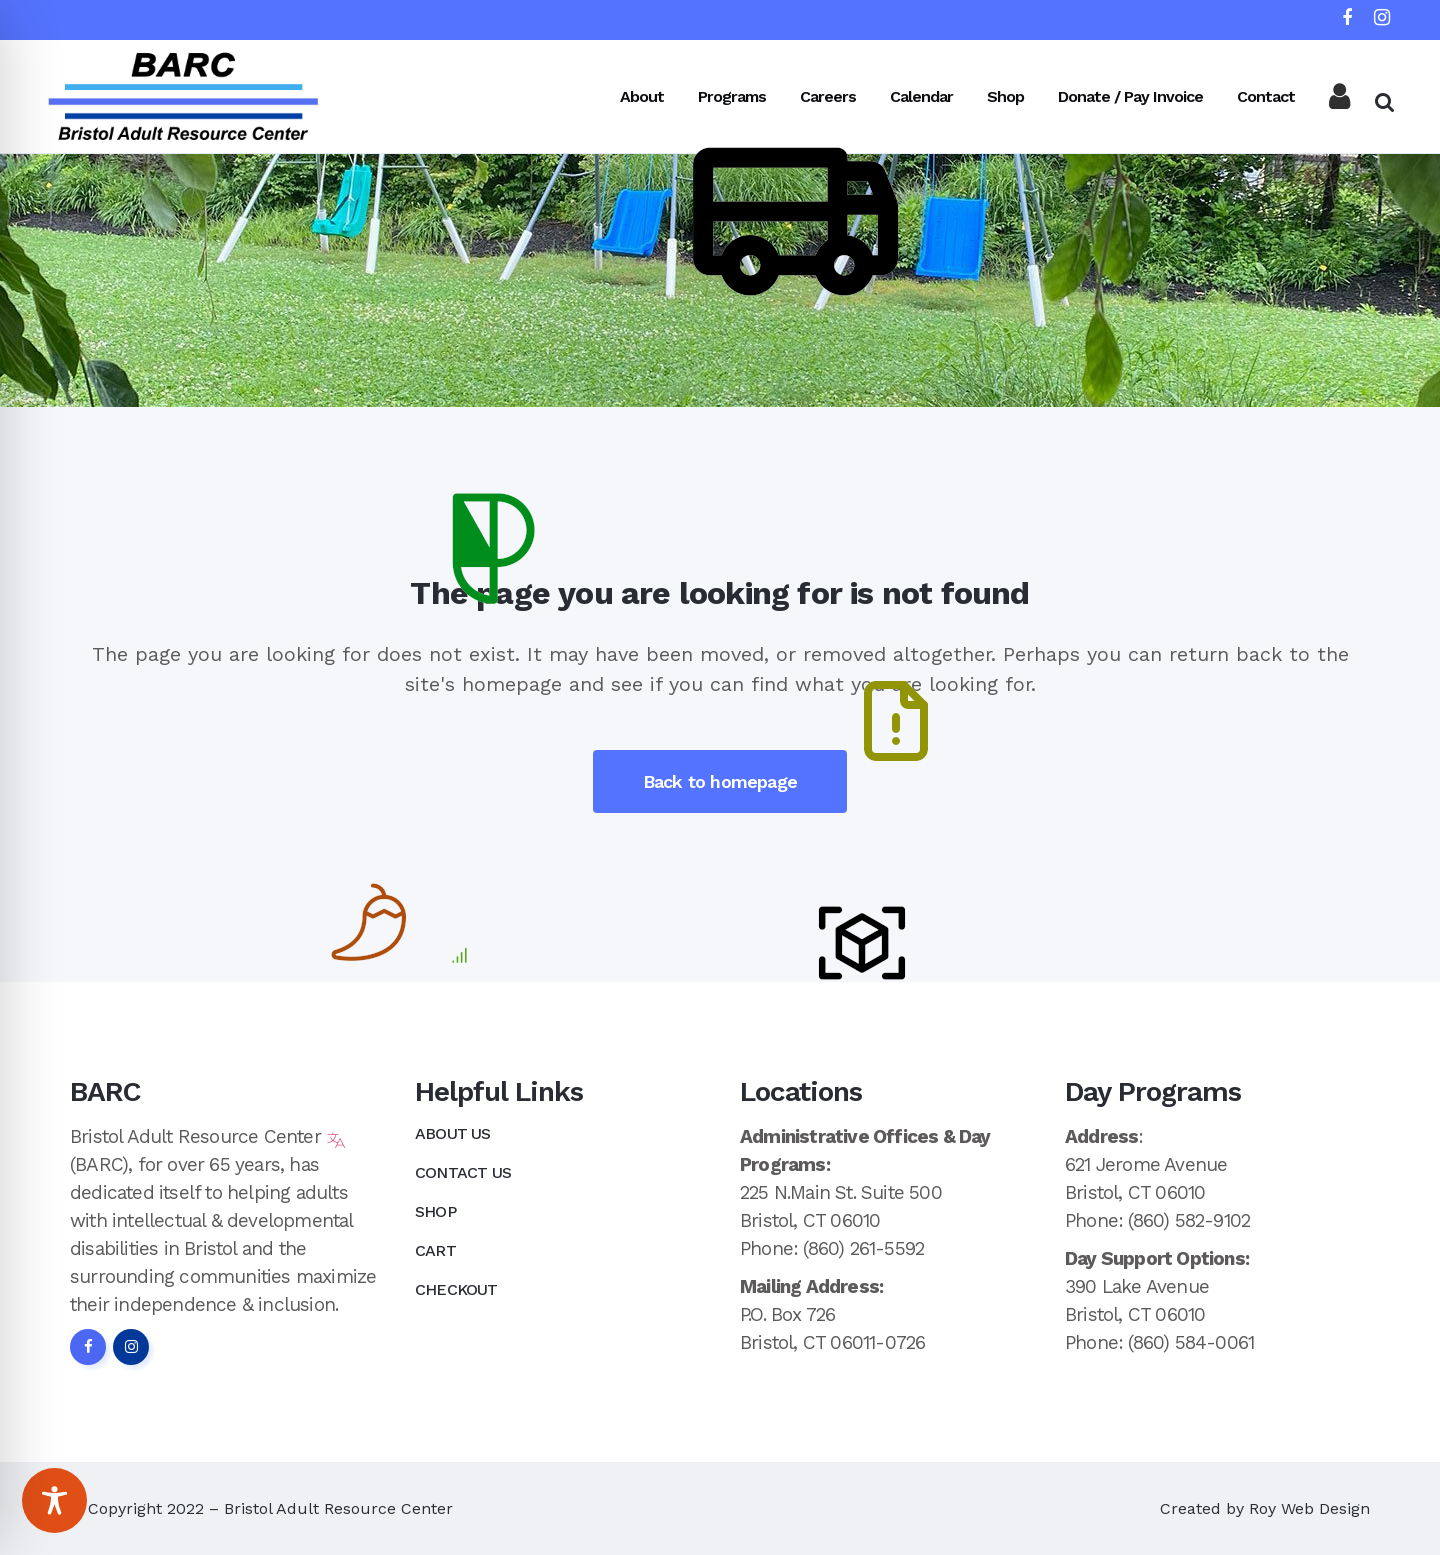  I want to click on indicates a file with an error or warning, so click(896, 721).